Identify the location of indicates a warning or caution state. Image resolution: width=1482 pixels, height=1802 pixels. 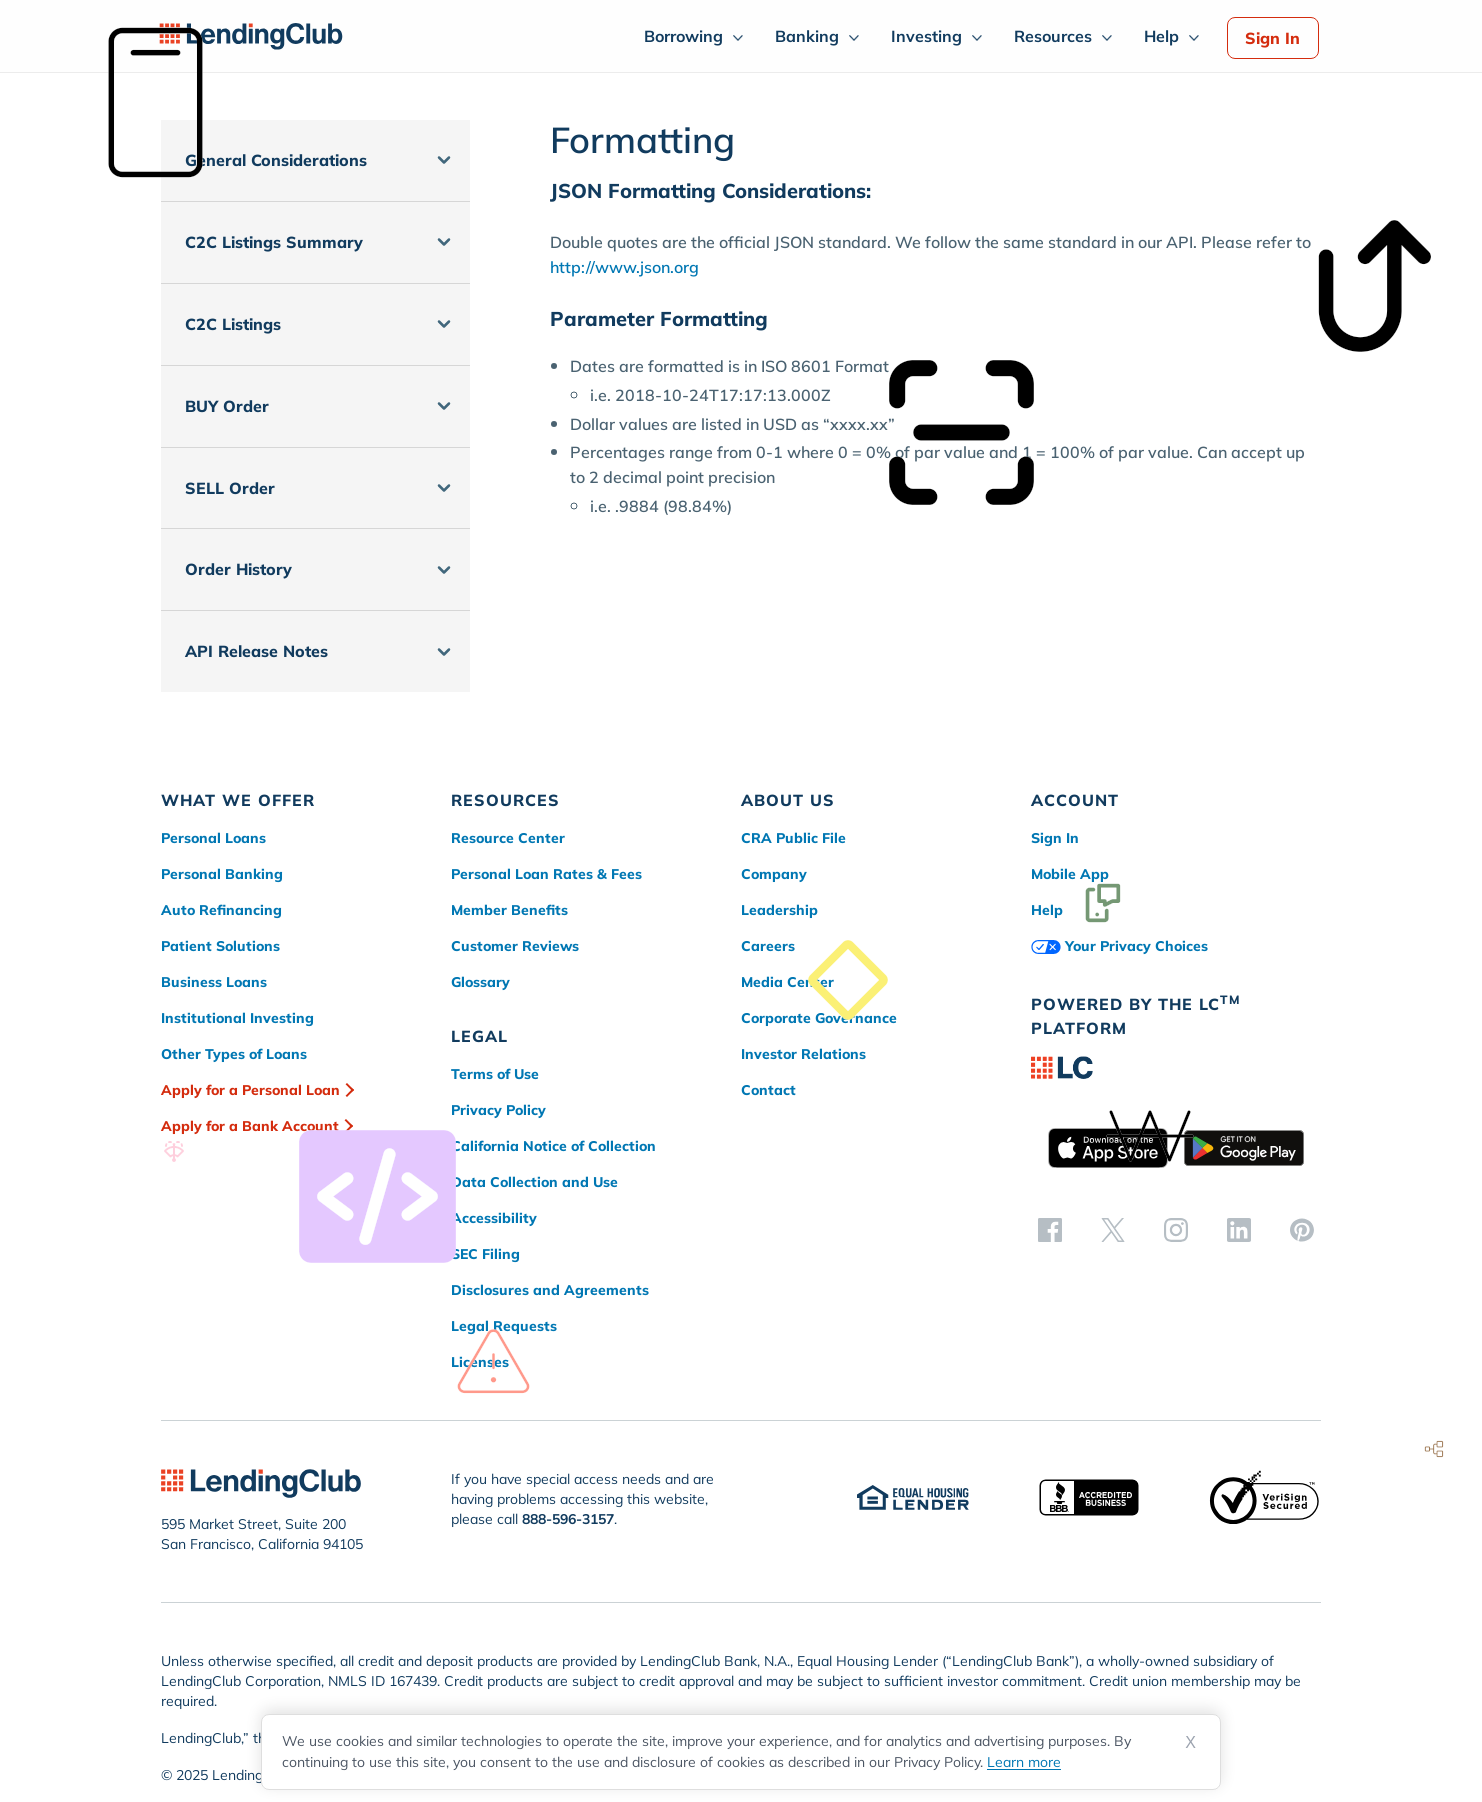
(493, 1362).